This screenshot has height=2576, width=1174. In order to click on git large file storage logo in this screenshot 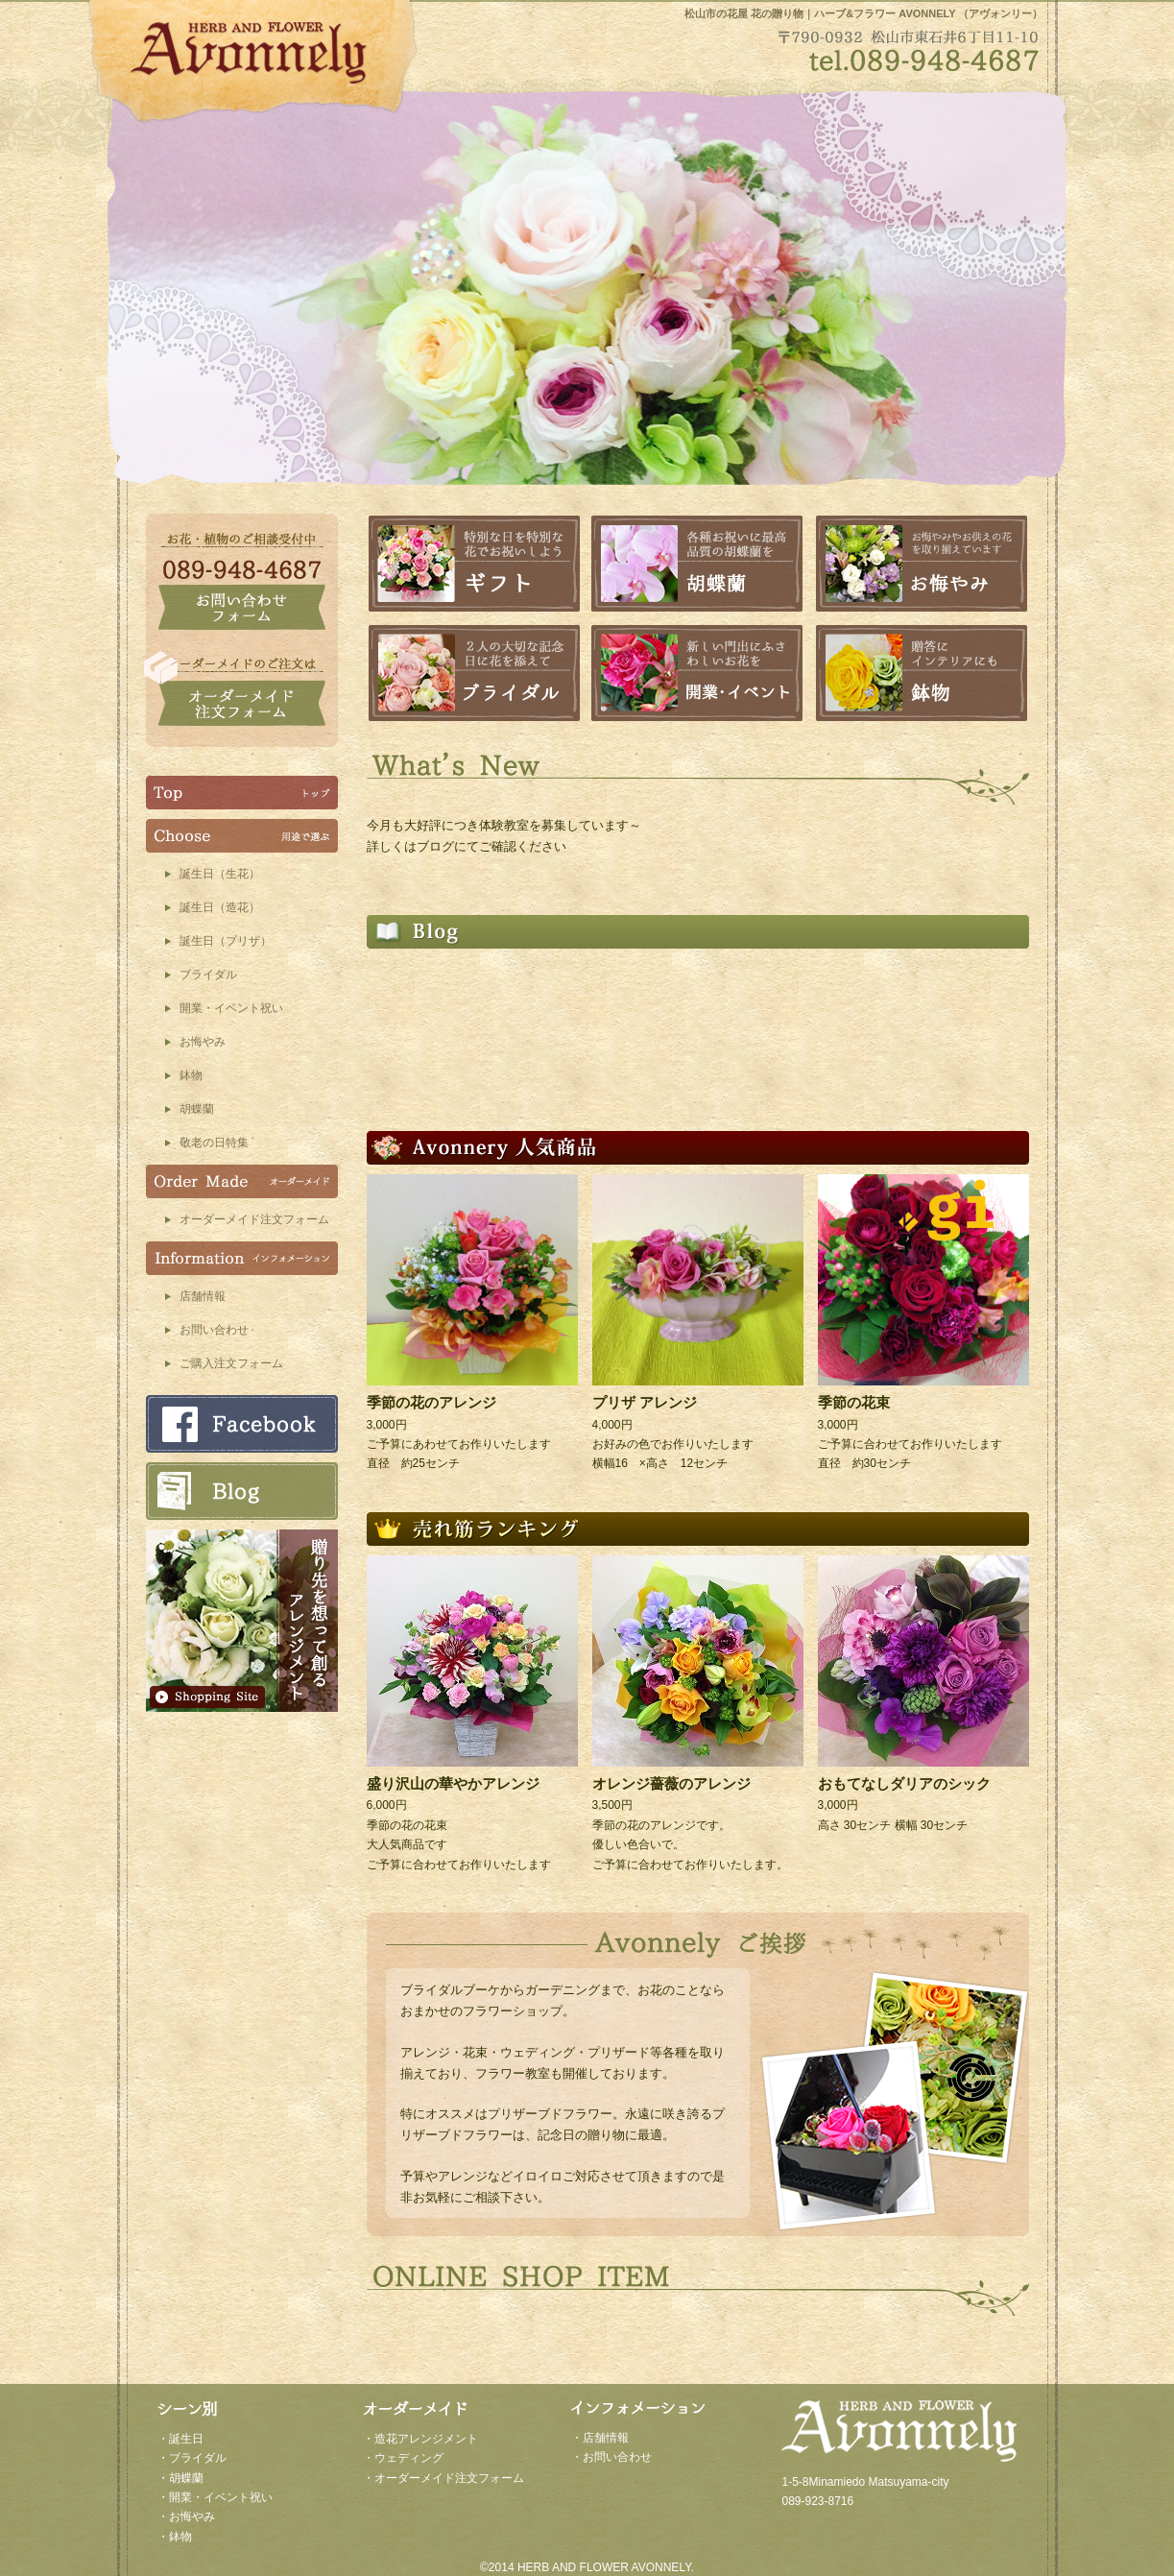, I will do `click(160, 667)`.